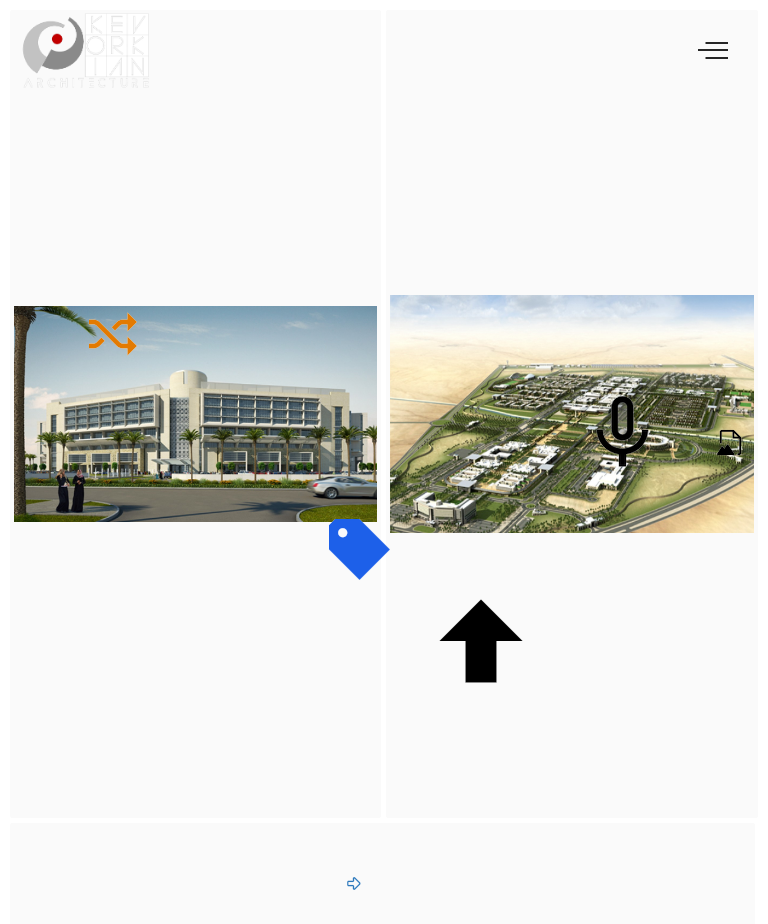 The image size is (768, 924). Describe the element at coordinates (730, 442) in the screenshot. I see `view image file` at that location.